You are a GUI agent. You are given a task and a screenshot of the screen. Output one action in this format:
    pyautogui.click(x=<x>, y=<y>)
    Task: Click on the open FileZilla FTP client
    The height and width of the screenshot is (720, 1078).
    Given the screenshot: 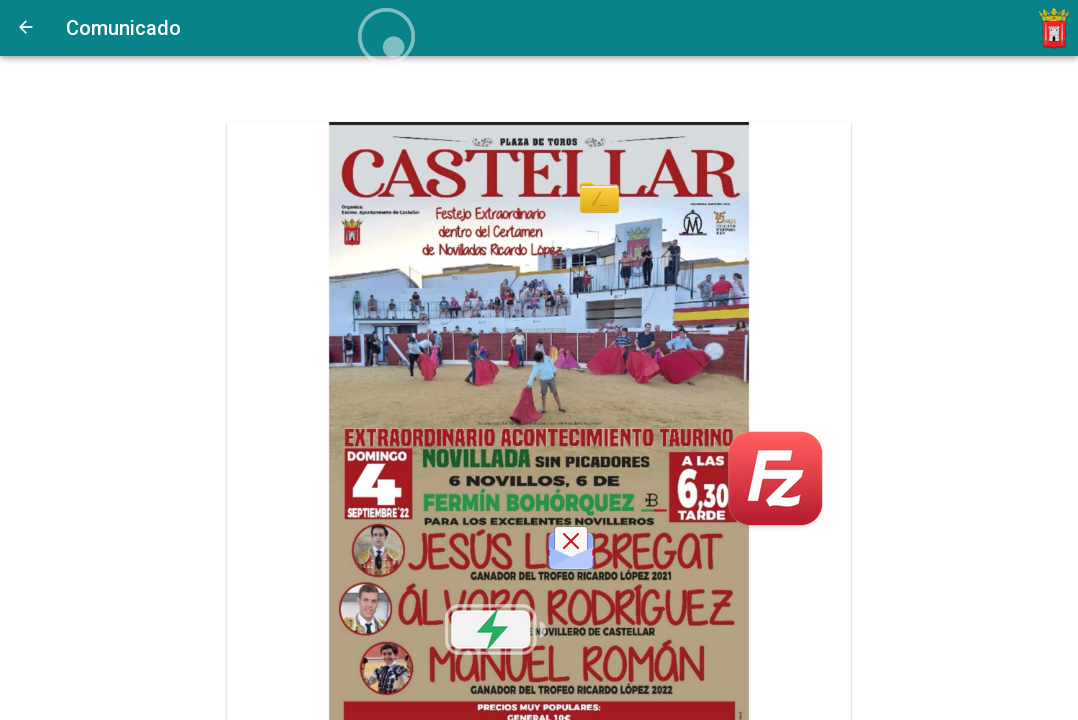 What is the action you would take?
    pyautogui.click(x=775, y=478)
    